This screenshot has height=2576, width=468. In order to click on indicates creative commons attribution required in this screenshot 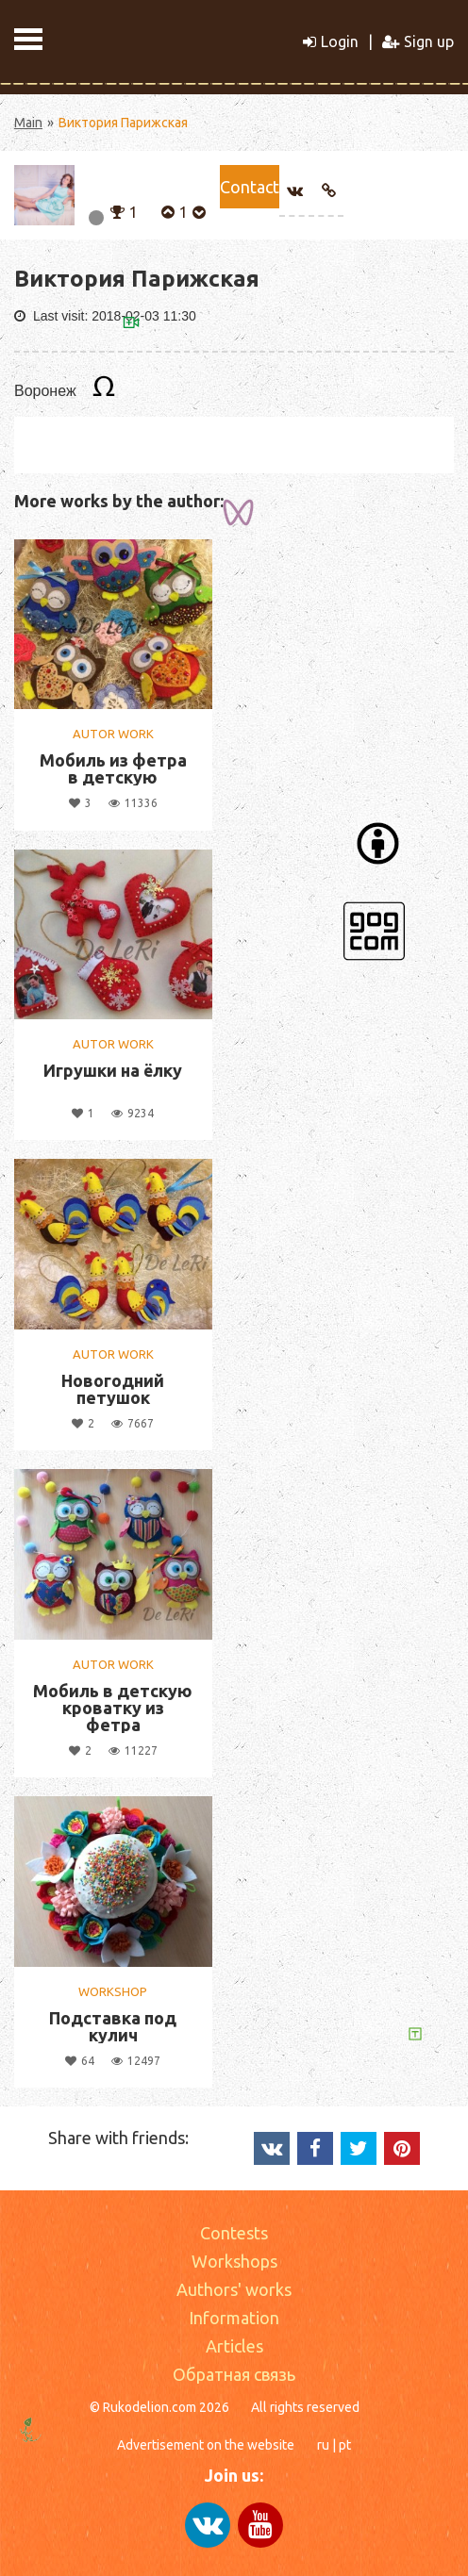, I will do `click(377, 843)`.